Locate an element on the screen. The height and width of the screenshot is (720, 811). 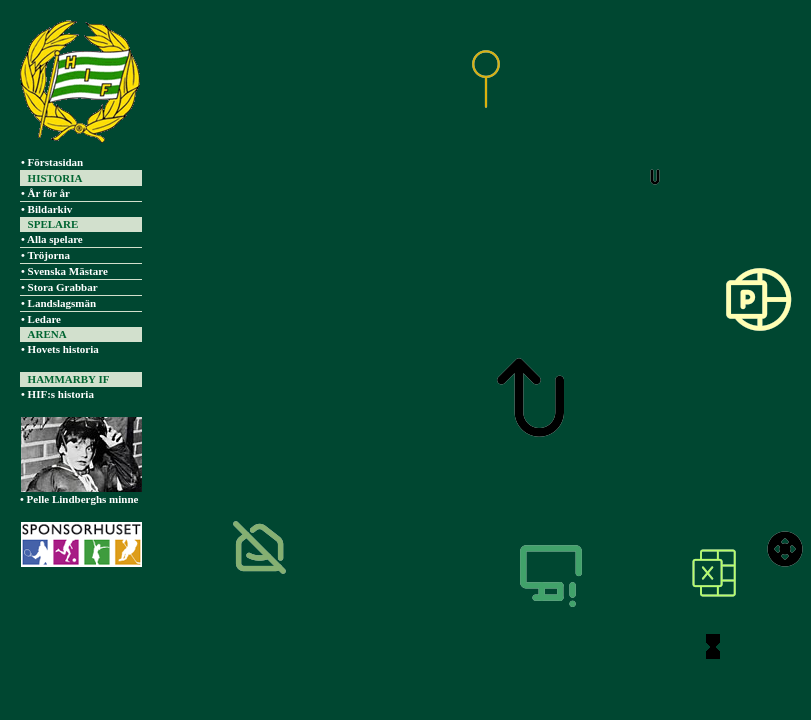
mark a location on a map is located at coordinates (486, 79).